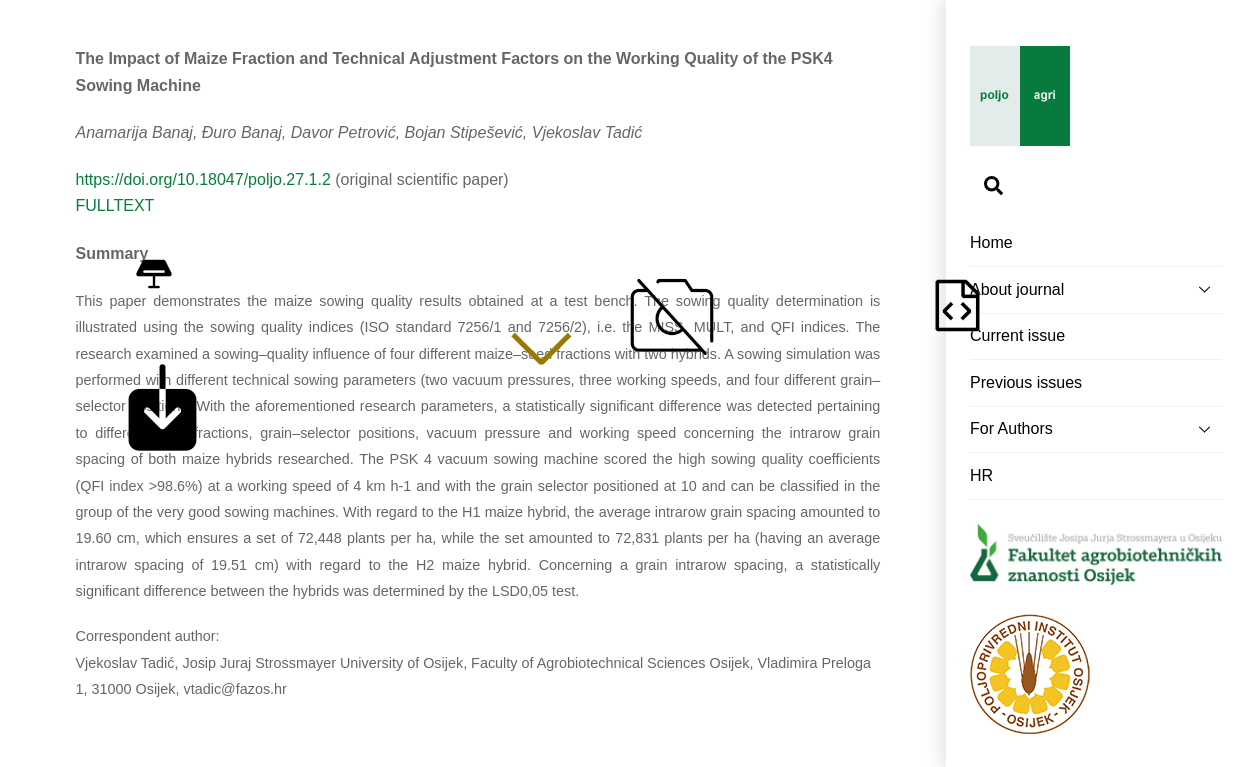 This screenshot has width=1246, height=767. I want to click on expand a collapsed section or dropdown menu, so click(541, 346).